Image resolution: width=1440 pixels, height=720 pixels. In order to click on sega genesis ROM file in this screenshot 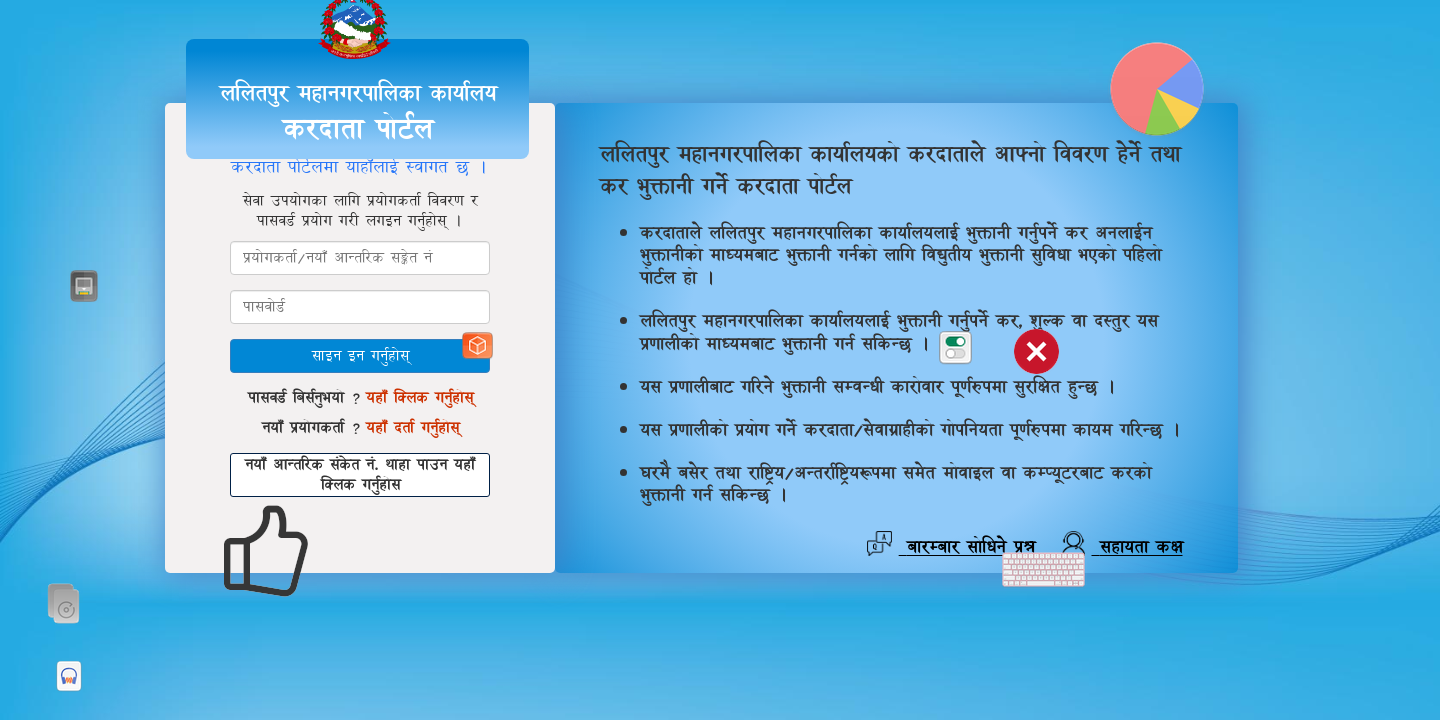, I will do `click(84, 286)`.